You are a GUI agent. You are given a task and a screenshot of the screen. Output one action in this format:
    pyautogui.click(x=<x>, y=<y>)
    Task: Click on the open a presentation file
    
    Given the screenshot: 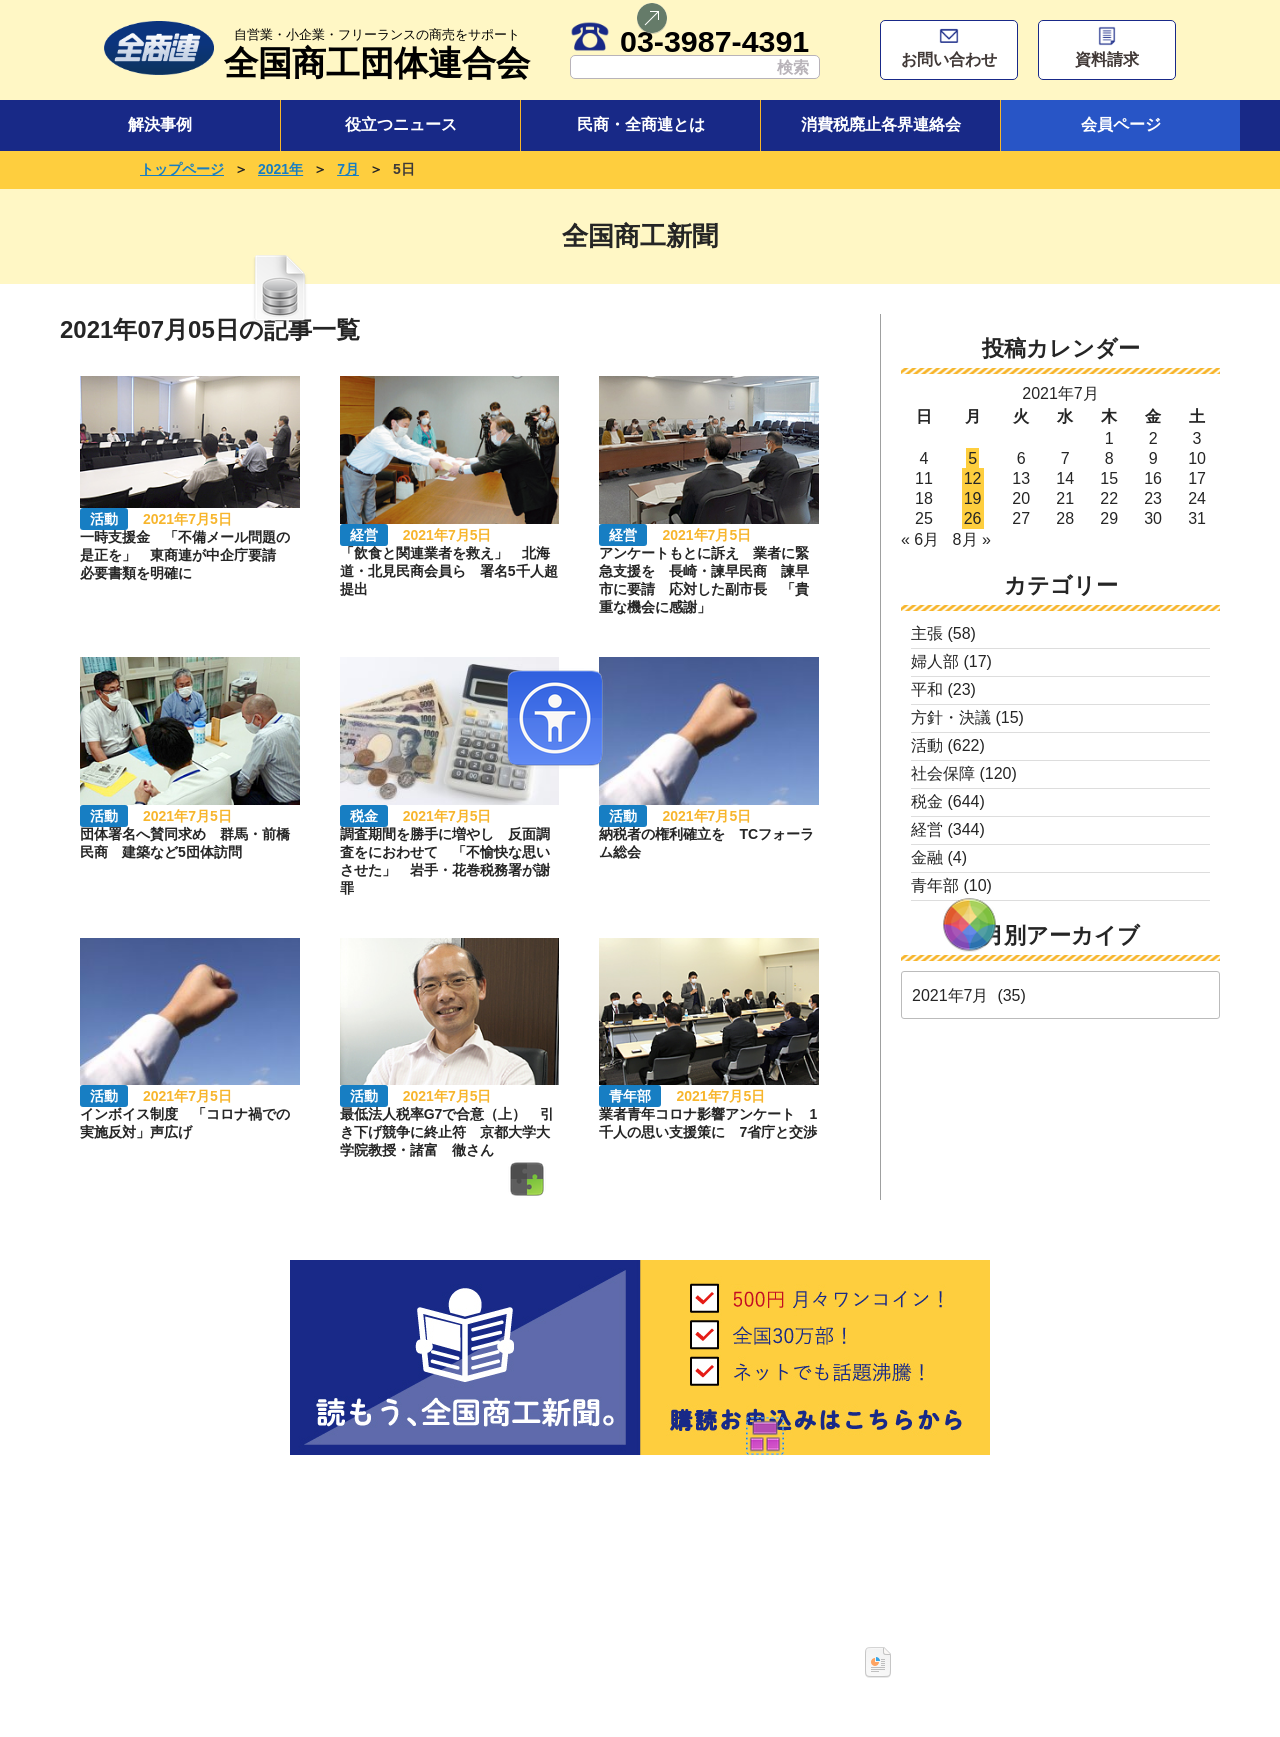 What is the action you would take?
    pyautogui.click(x=878, y=1662)
    